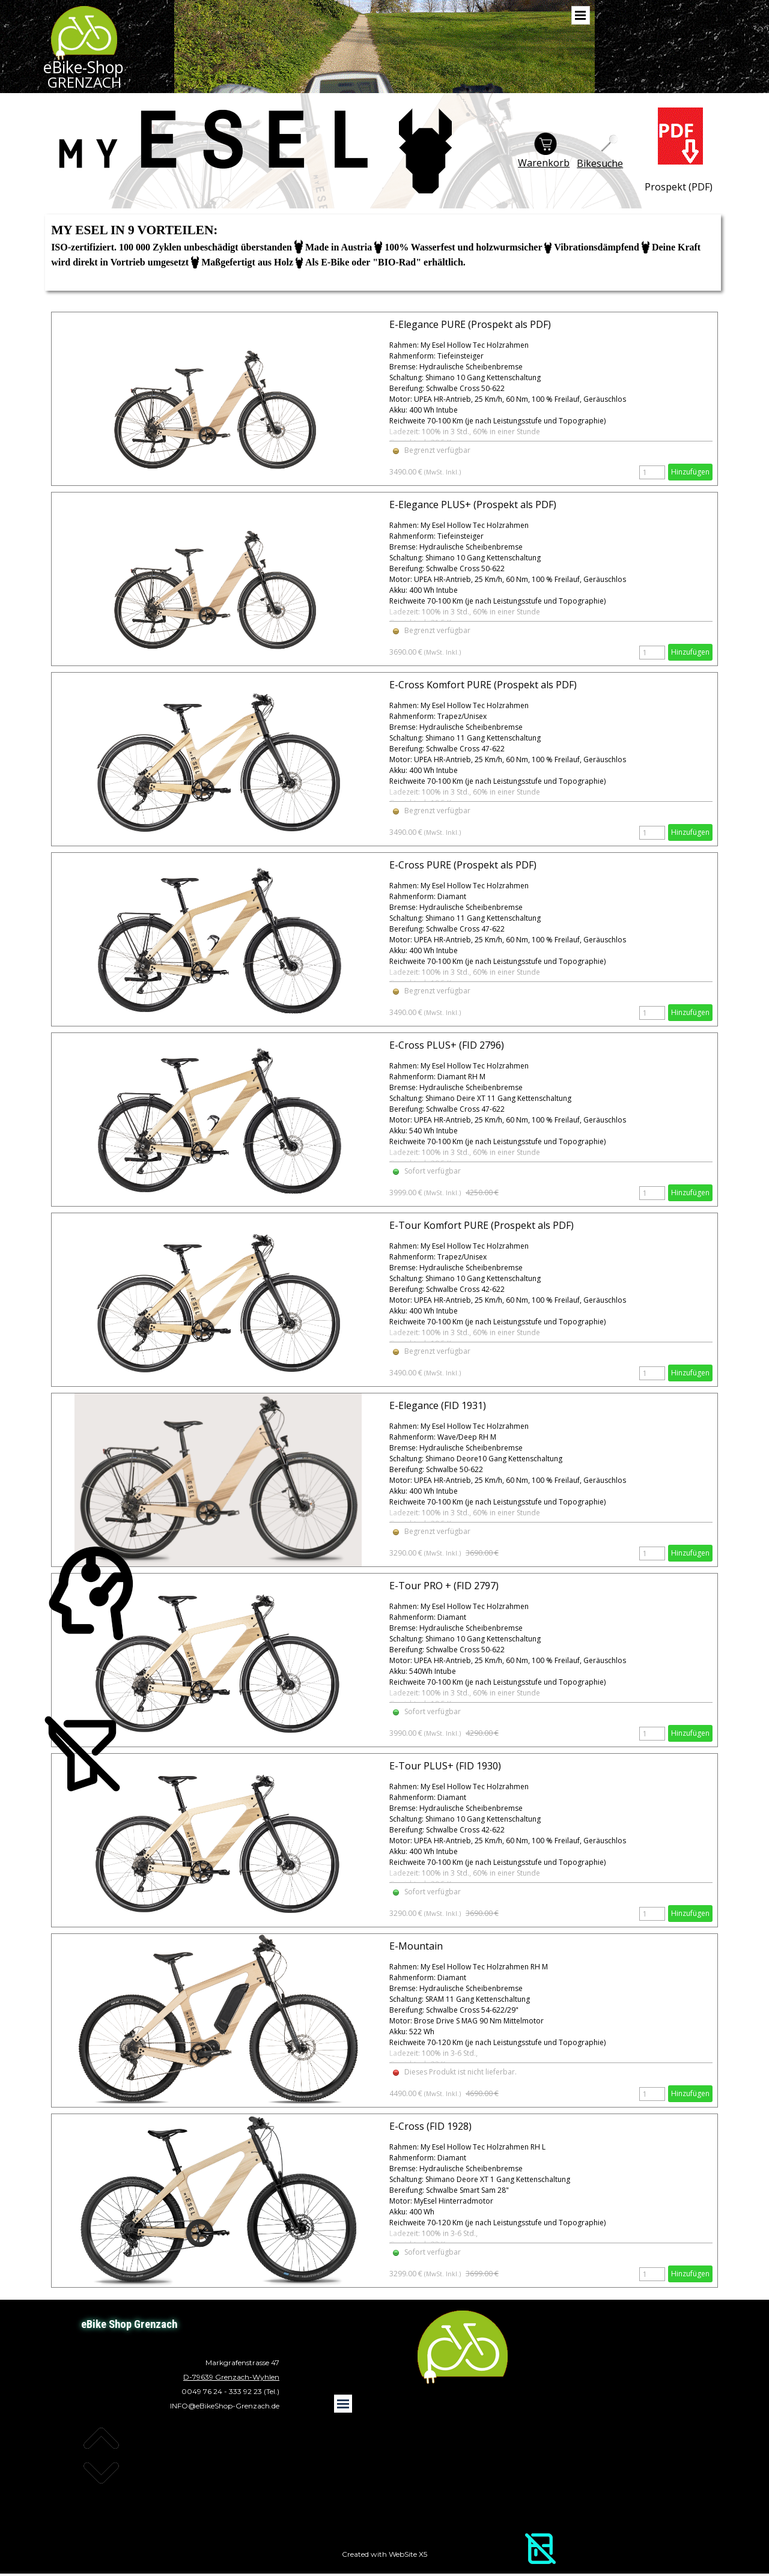 The height and width of the screenshot is (2576, 769). I want to click on refrigerator or cooling feature disabled, so click(540, 2548).